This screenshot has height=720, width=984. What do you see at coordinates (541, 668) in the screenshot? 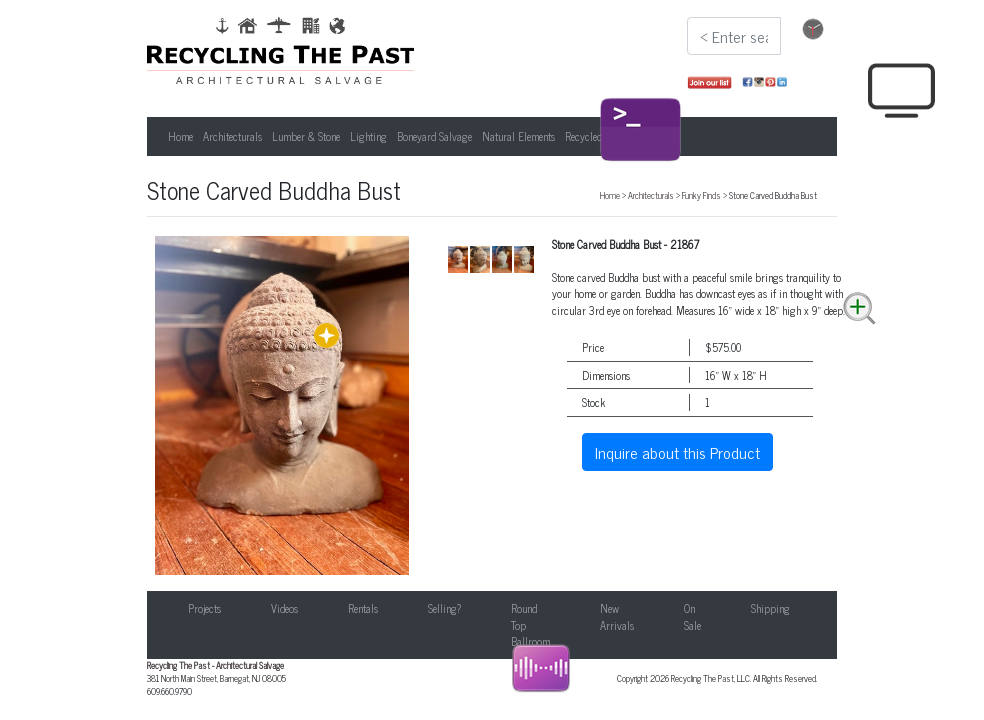
I see `open the audio recorder app` at bounding box center [541, 668].